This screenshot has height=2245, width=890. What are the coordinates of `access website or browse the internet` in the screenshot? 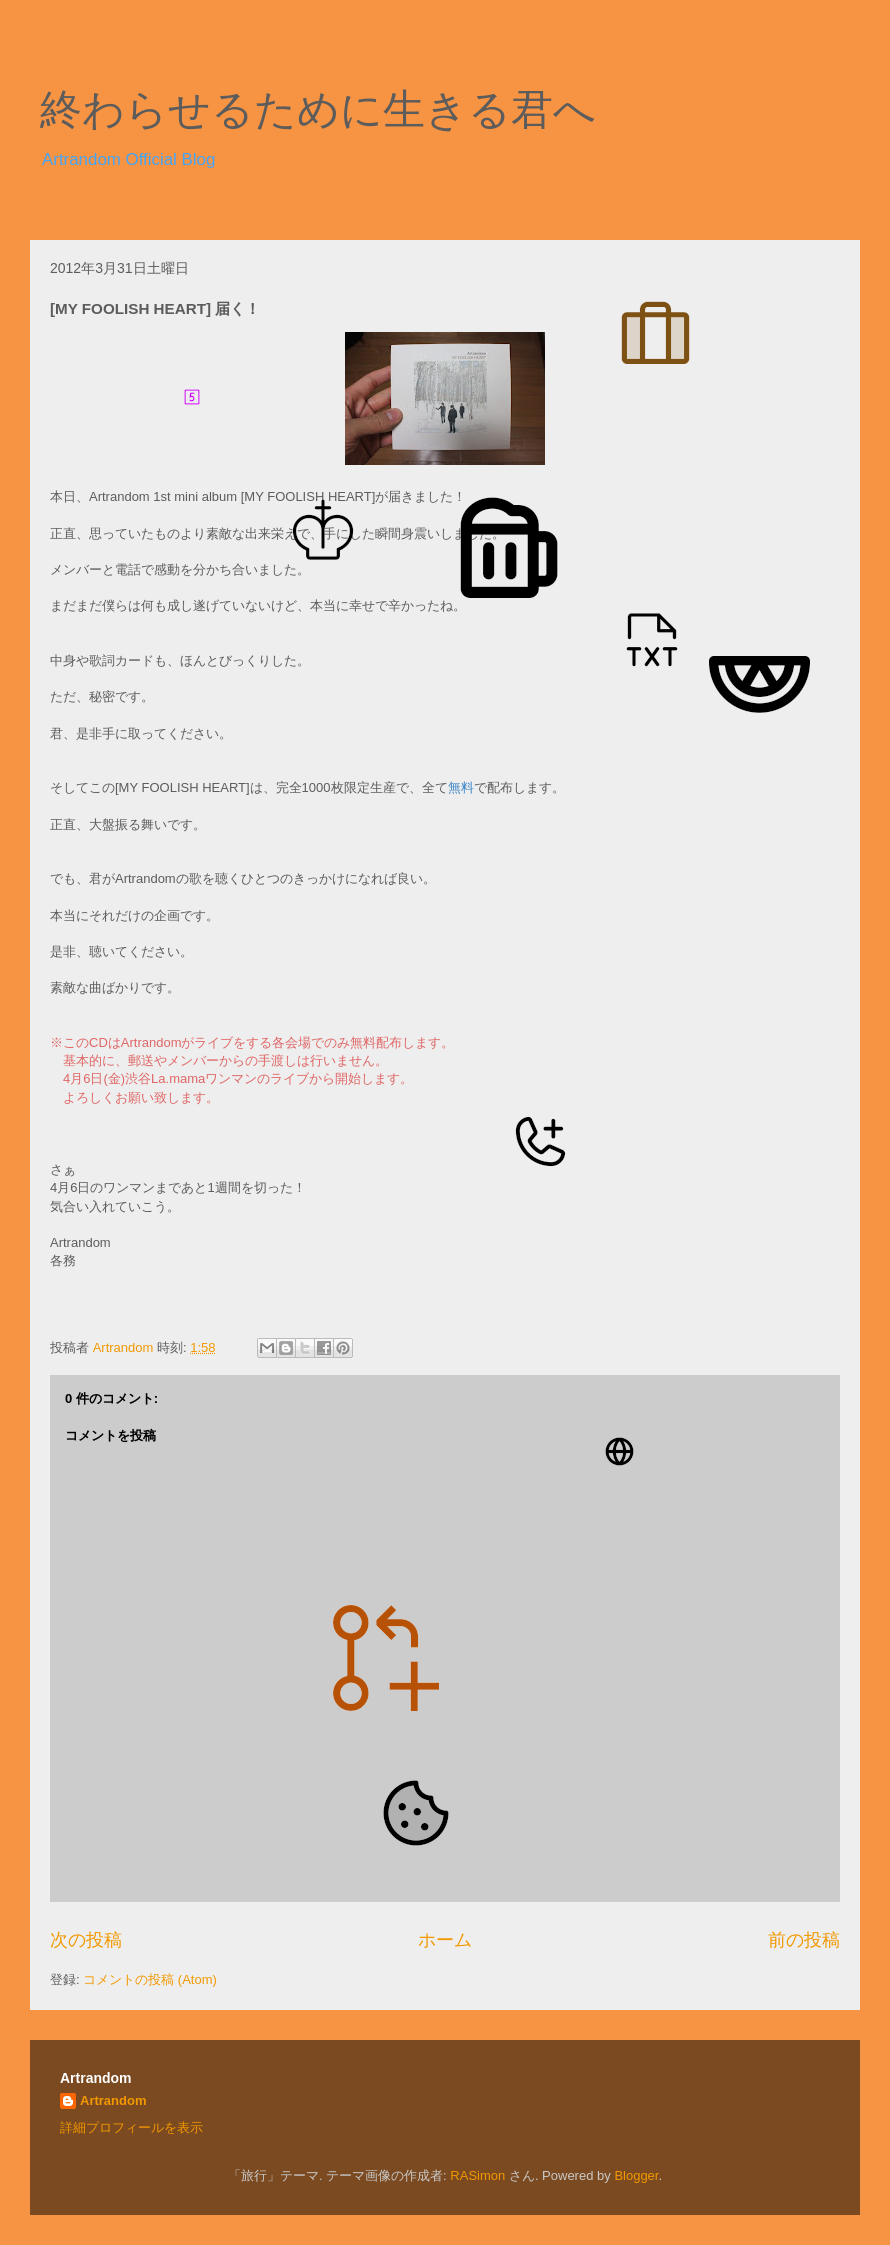 It's located at (619, 1451).